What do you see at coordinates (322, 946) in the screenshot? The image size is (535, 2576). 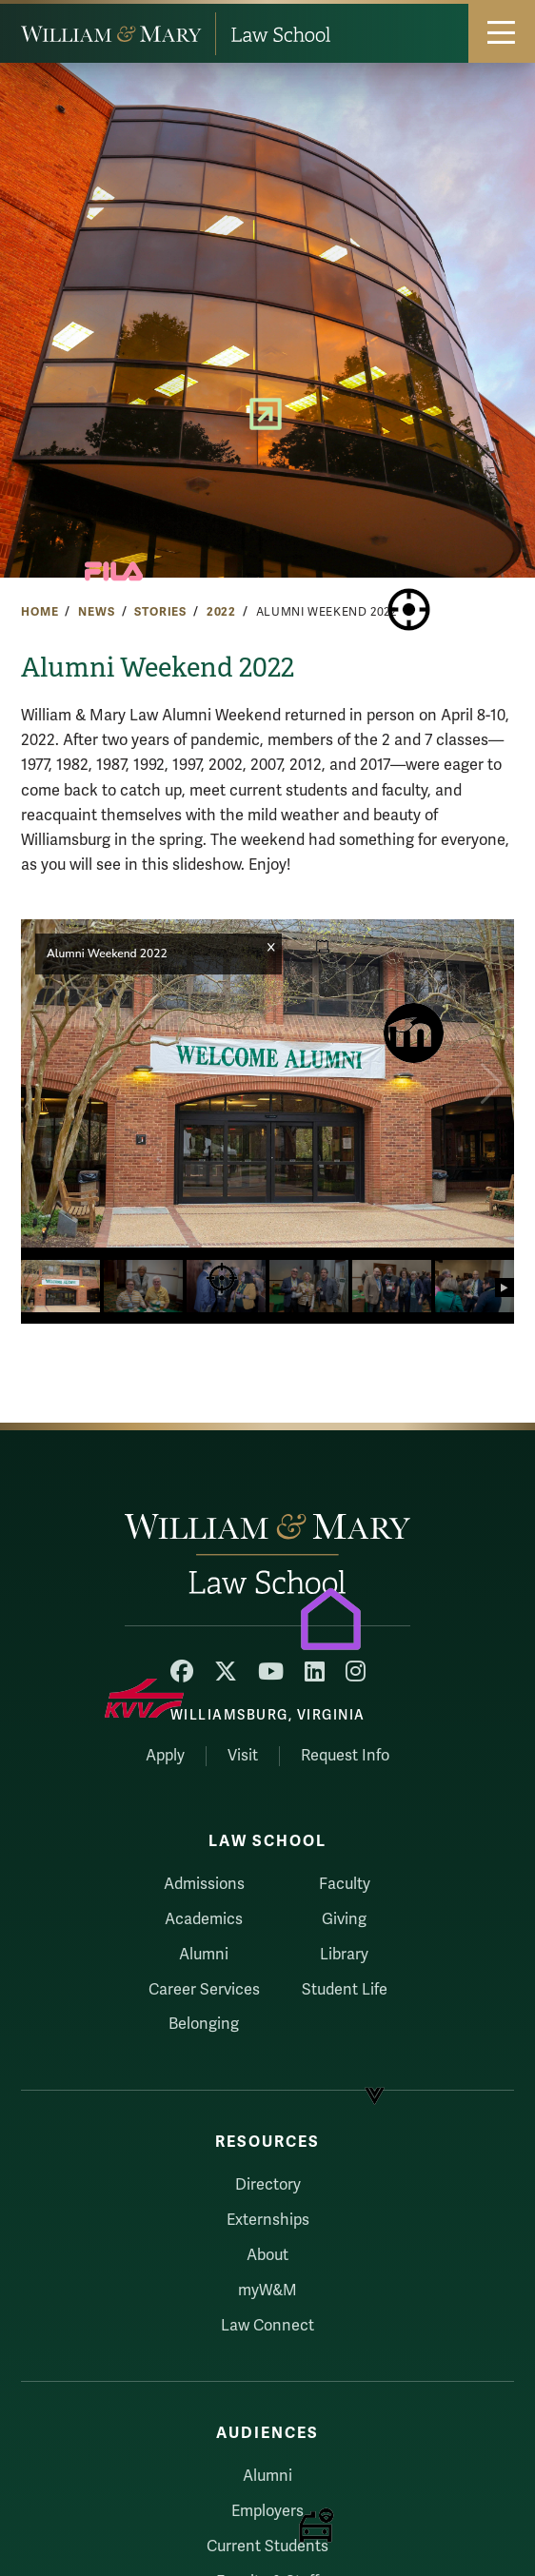 I see `view receipt or transaction history` at bounding box center [322, 946].